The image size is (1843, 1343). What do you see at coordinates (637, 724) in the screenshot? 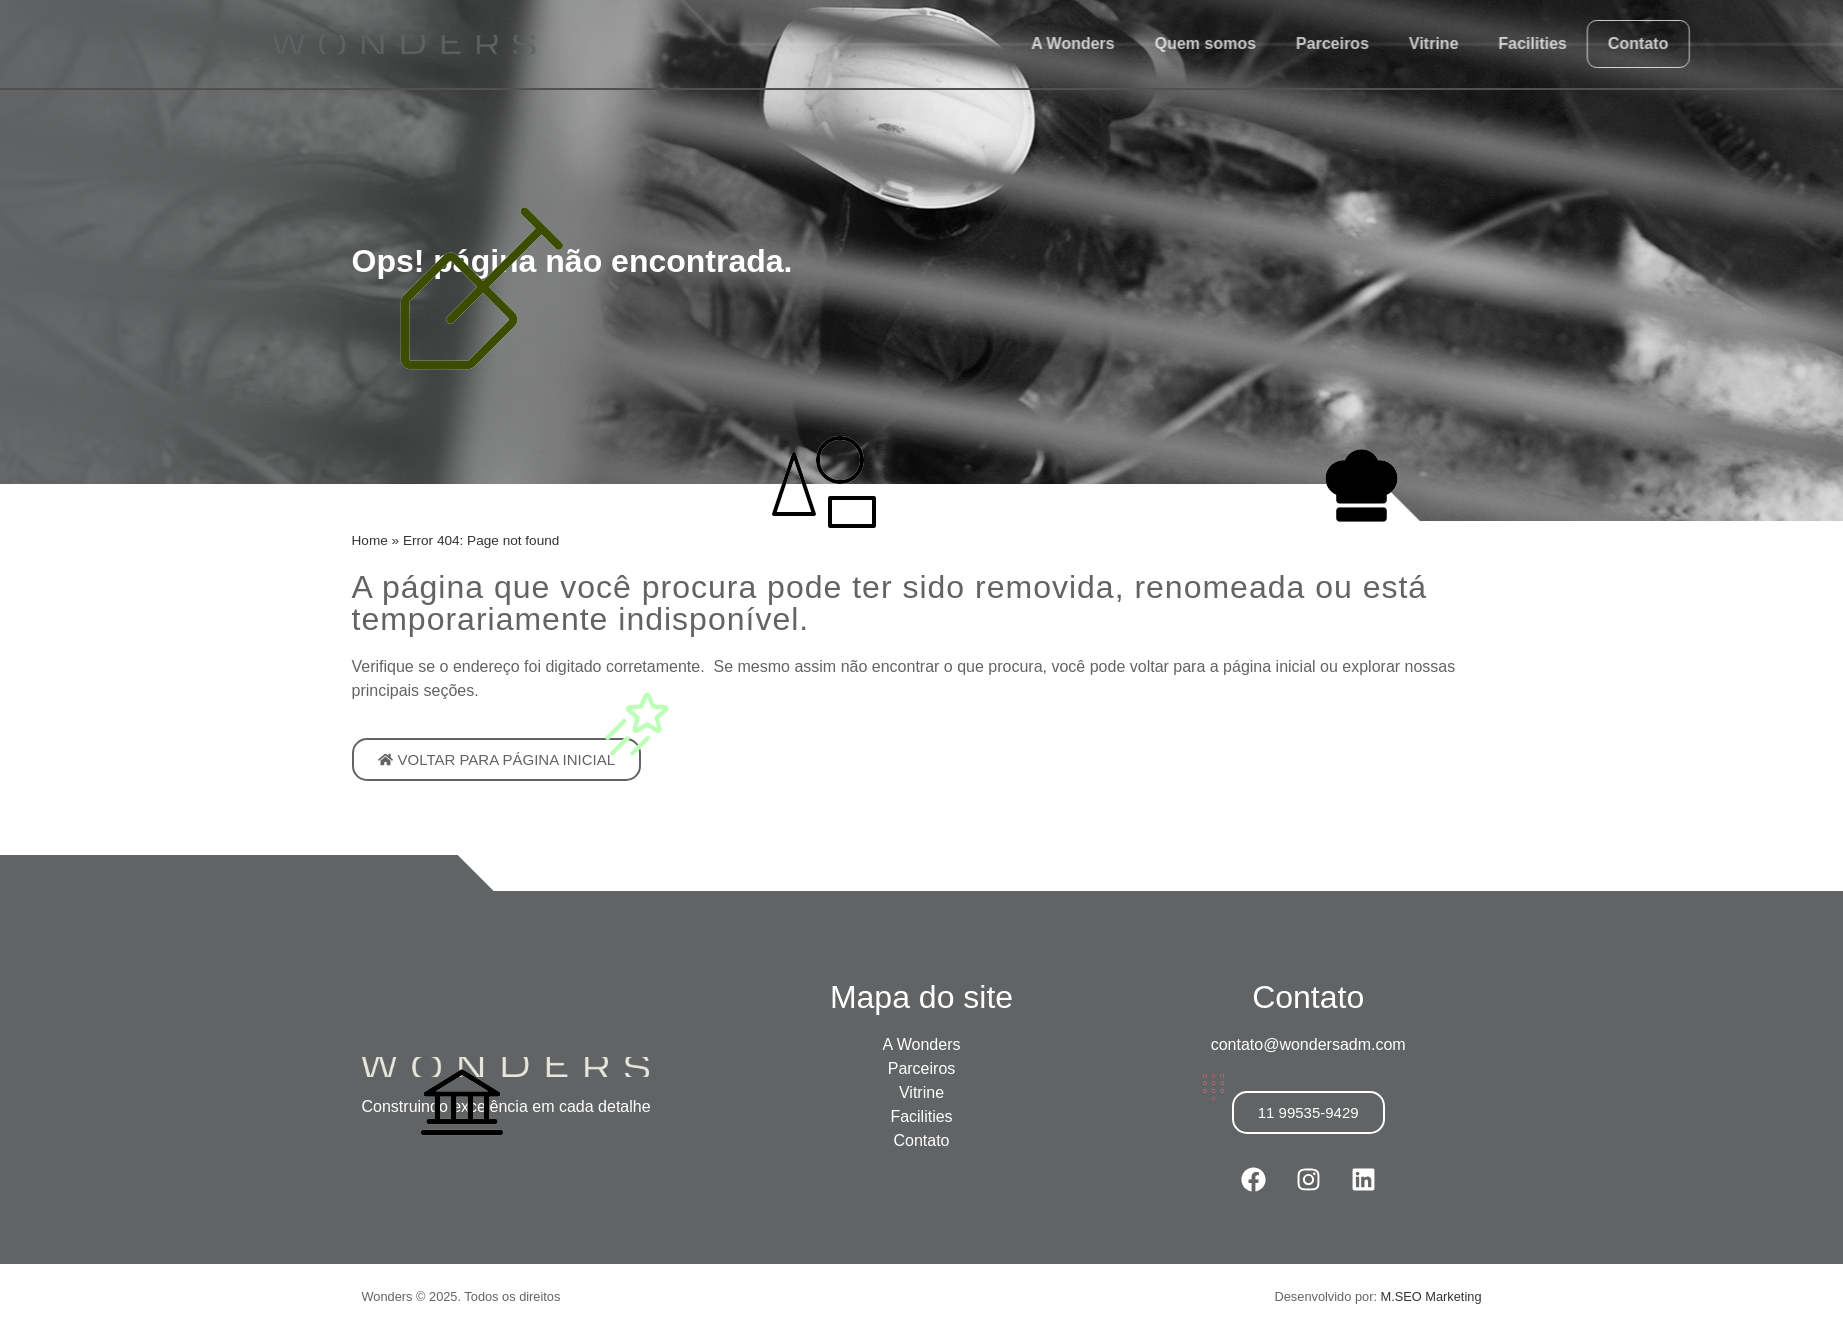
I see `add to favorites or wishlist` at bounding box center [637, 724].